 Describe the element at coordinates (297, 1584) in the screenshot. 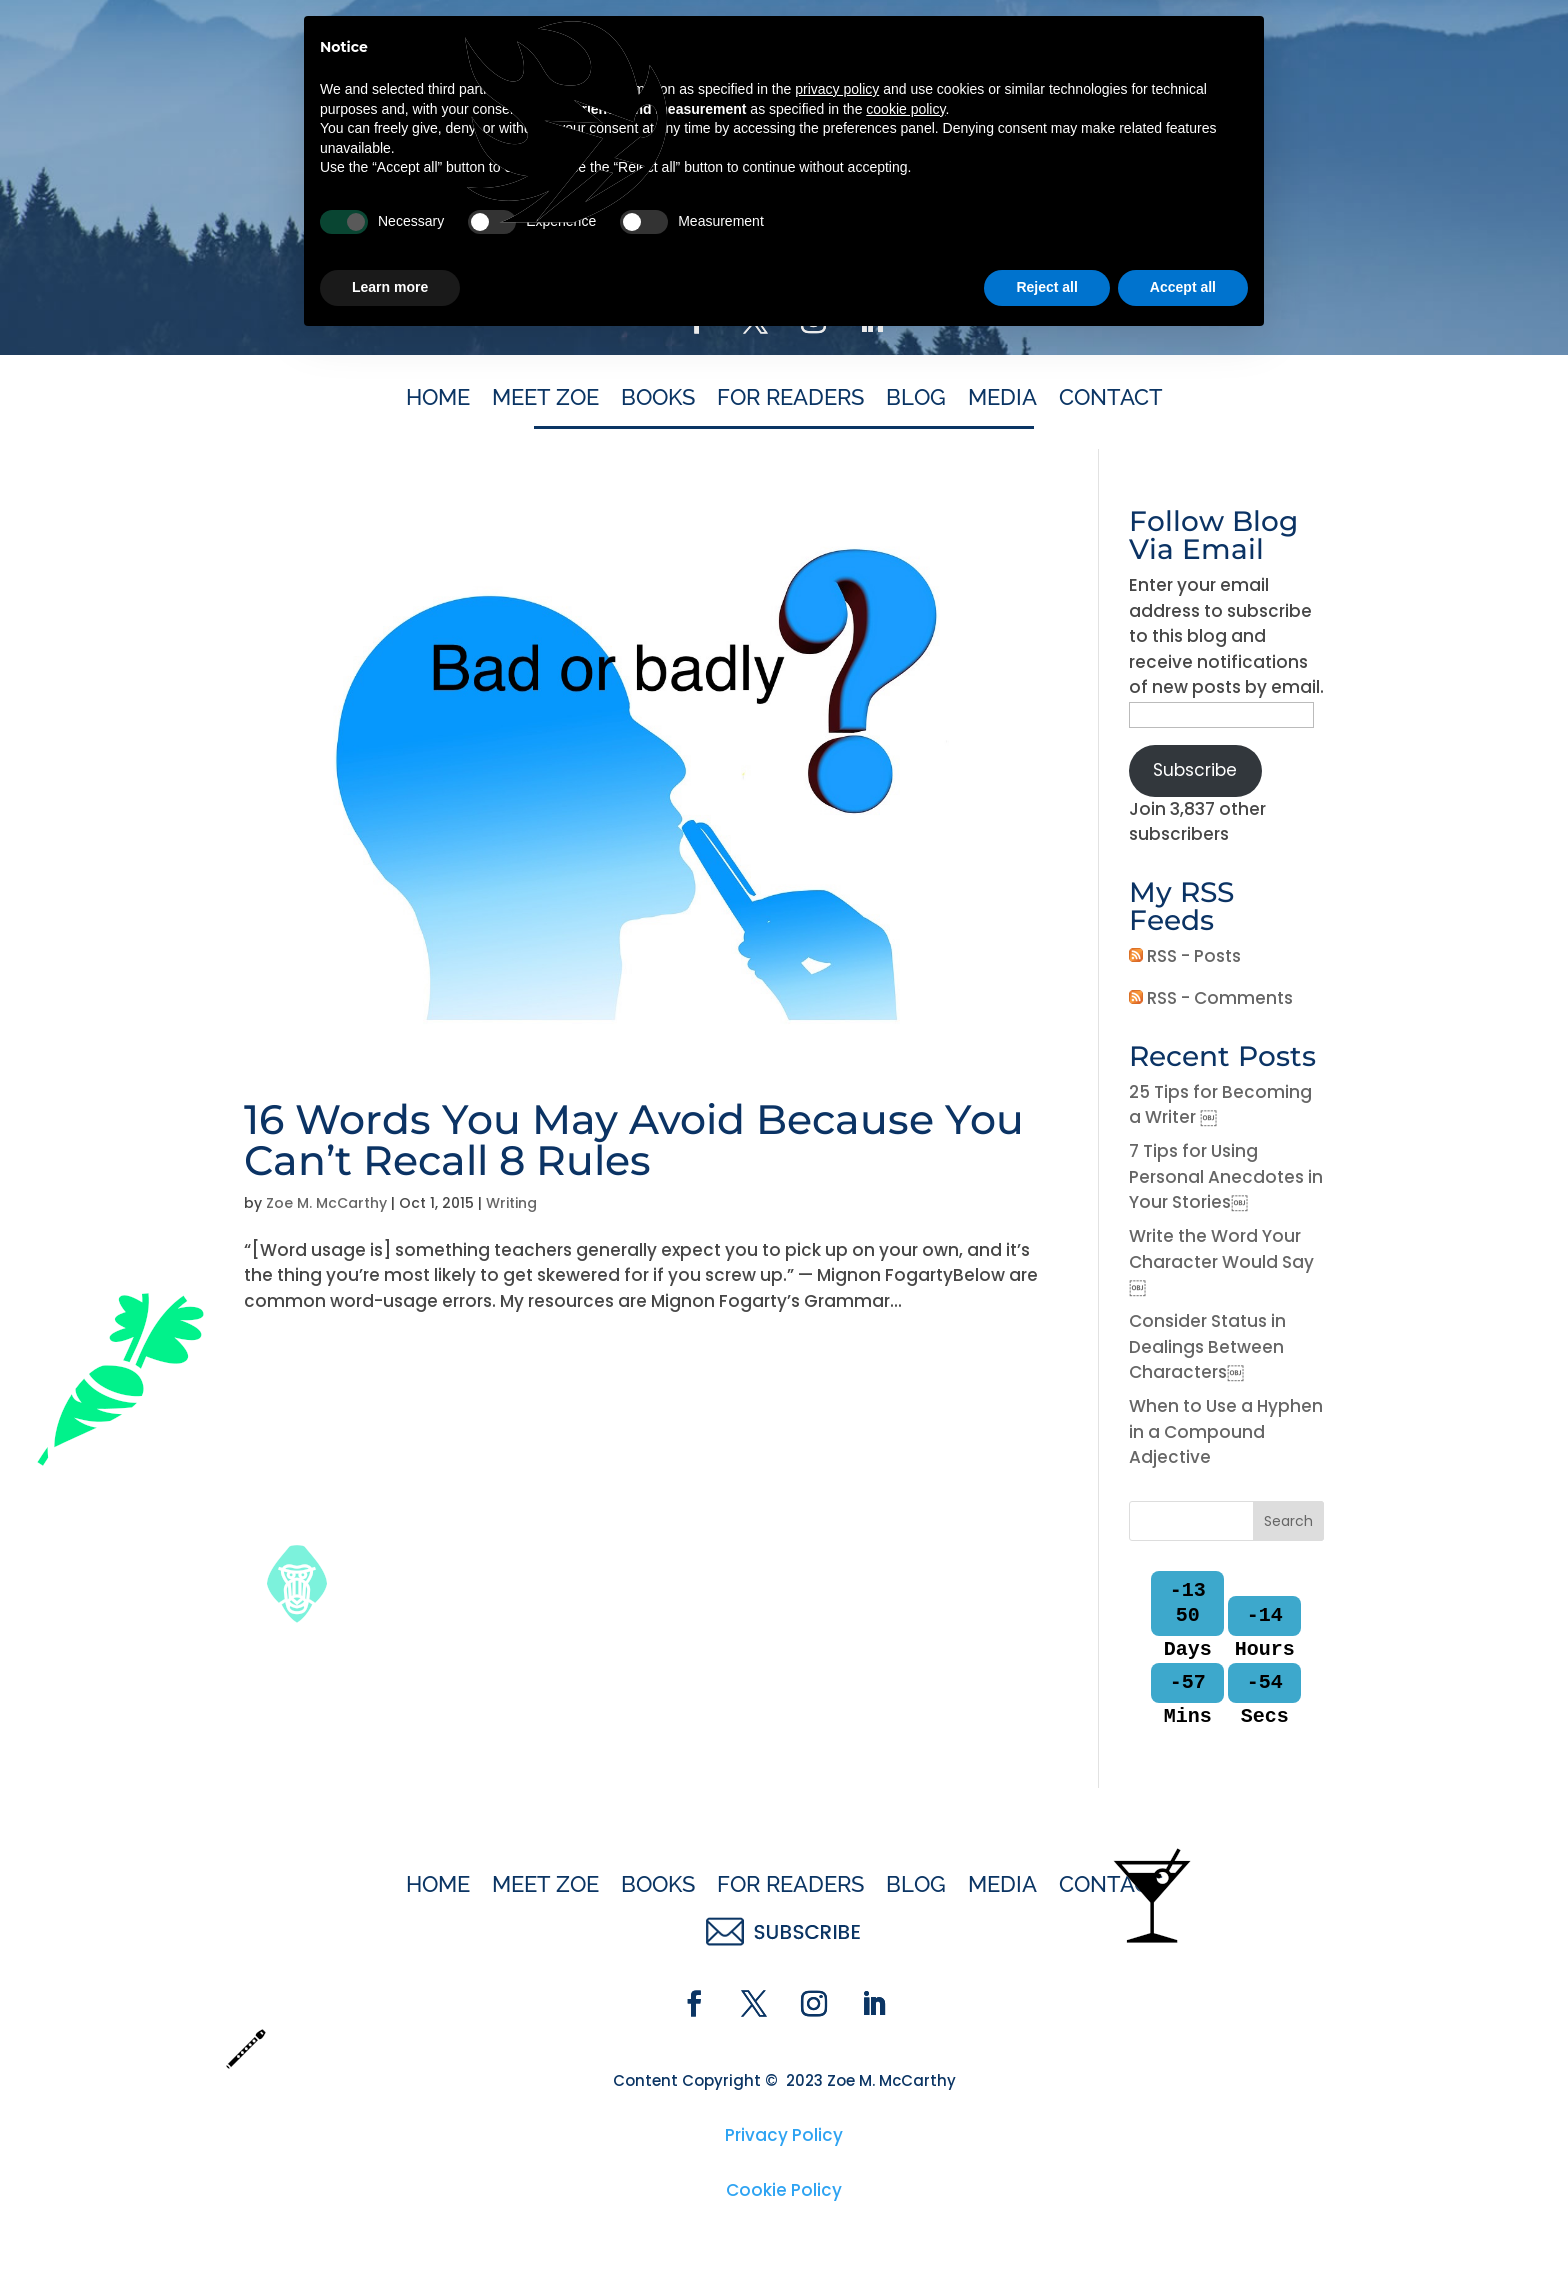

I see `select mandrill character or avatar` at that location.